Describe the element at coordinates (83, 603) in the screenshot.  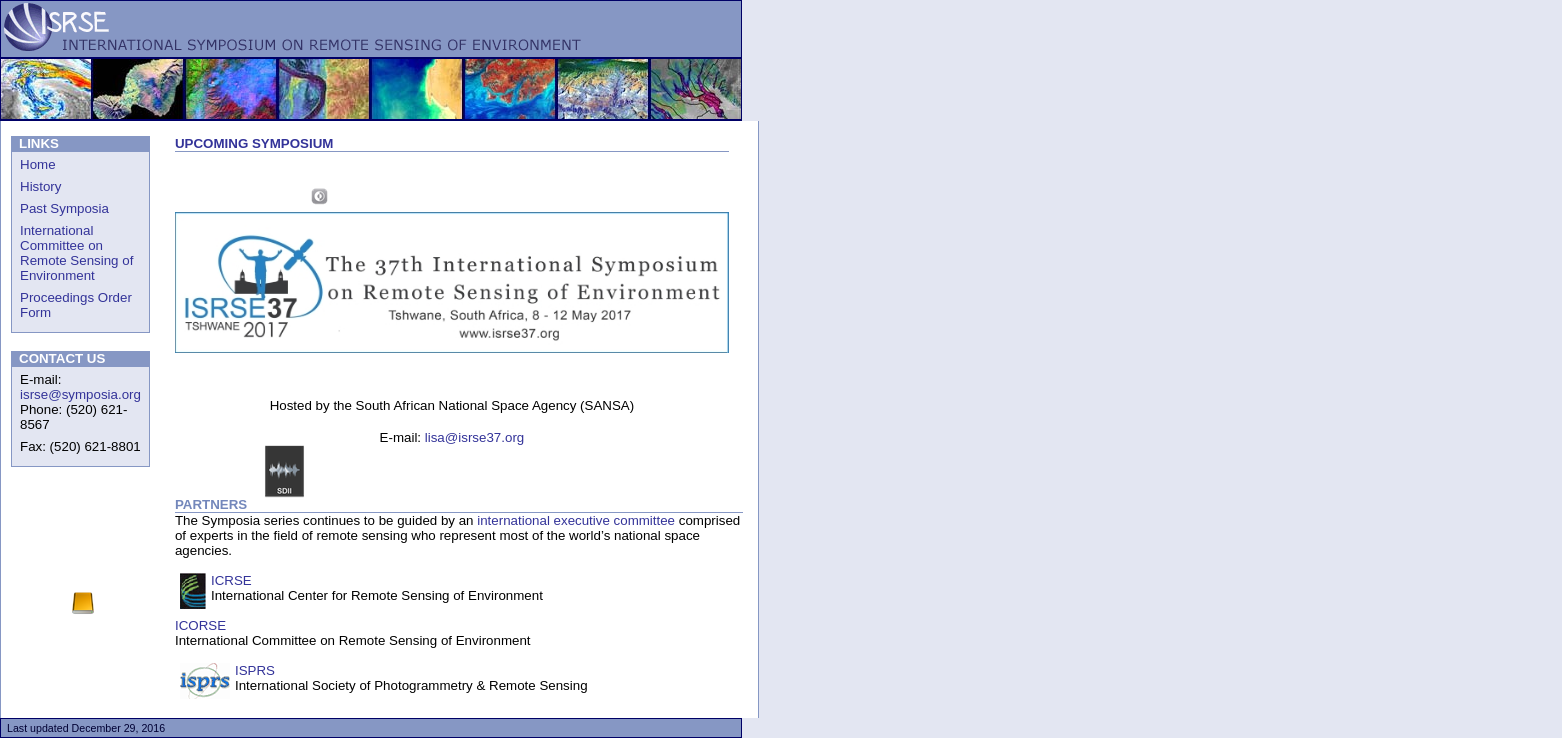
I see `external storage drive connected` at that location.